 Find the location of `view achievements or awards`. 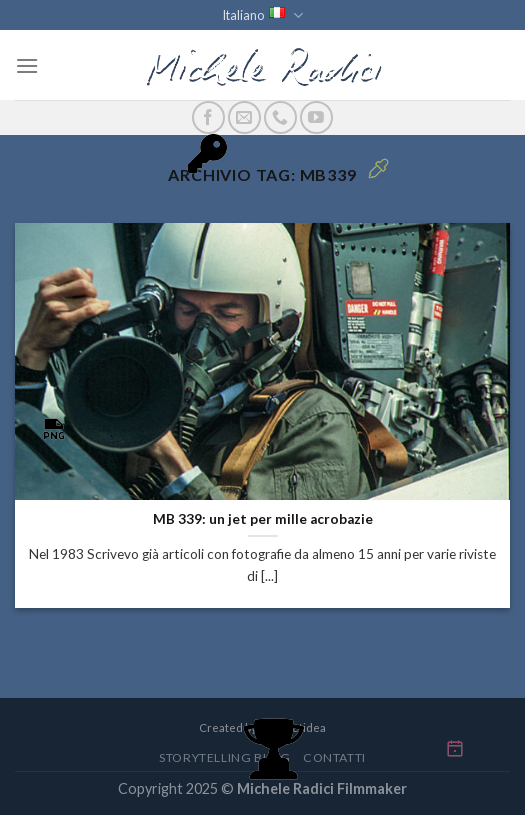

view achievements or awards is located at coordinates (274, 749).